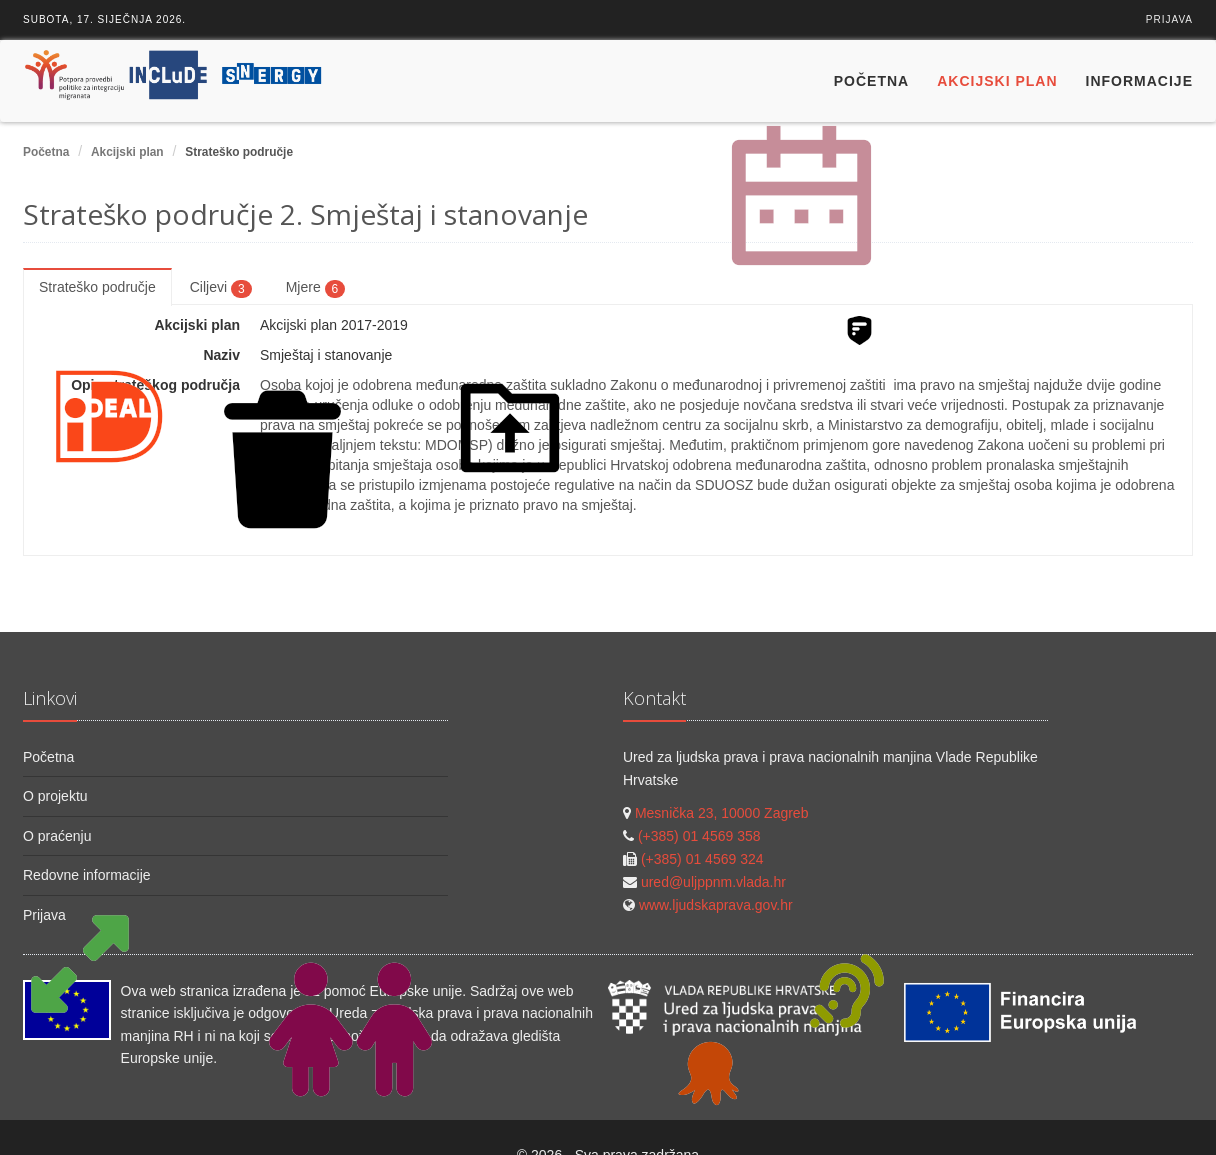  Describe the element at coordinates (847, 991) in the screenshot. I see `enable accessibility audio features` at that location.